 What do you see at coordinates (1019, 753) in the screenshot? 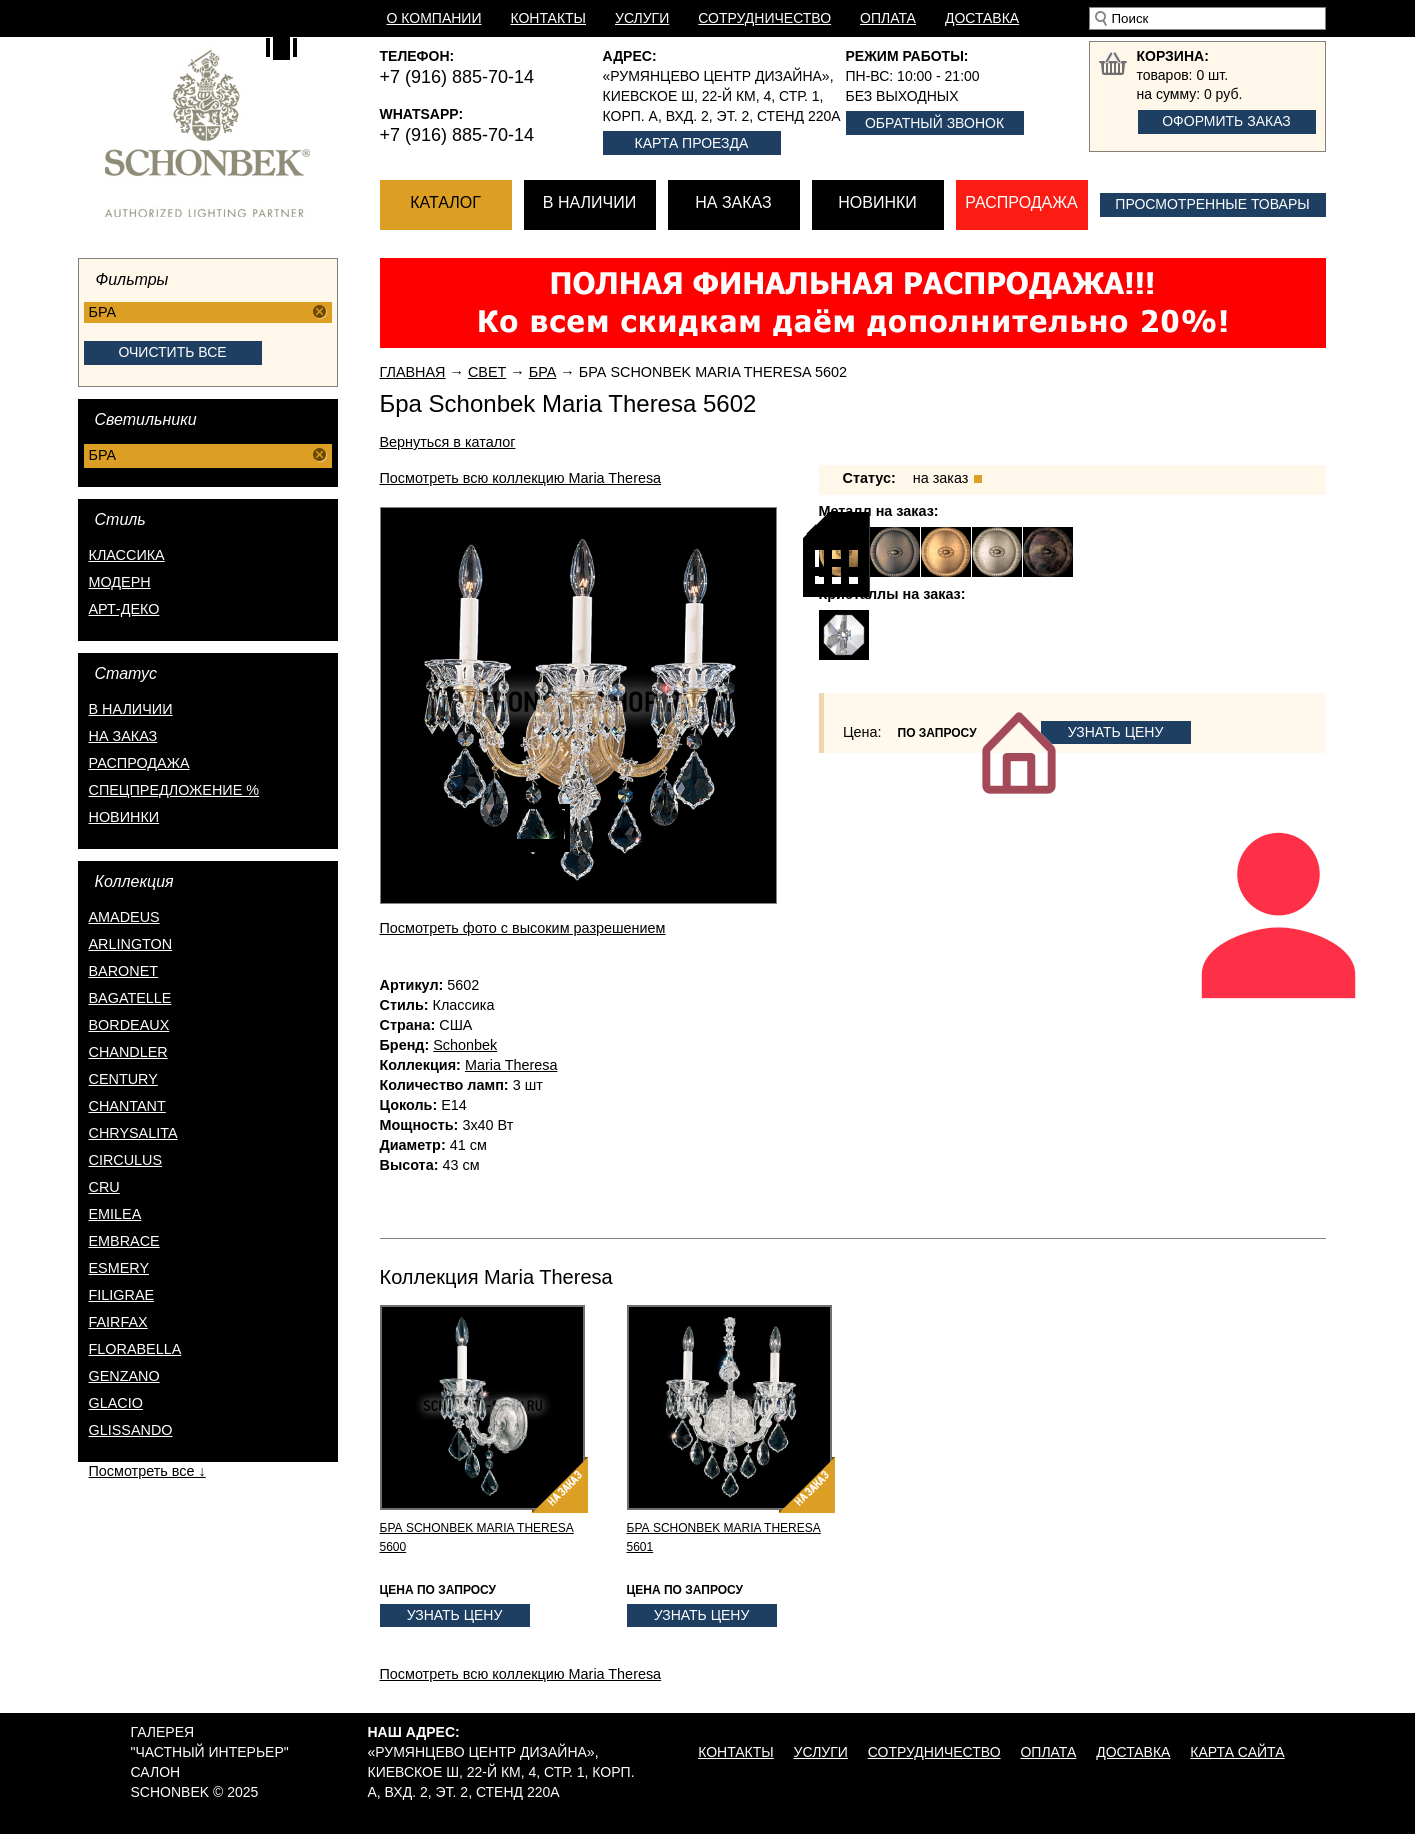
I see `navigate to home screen` at bounding box center [1019, 753].